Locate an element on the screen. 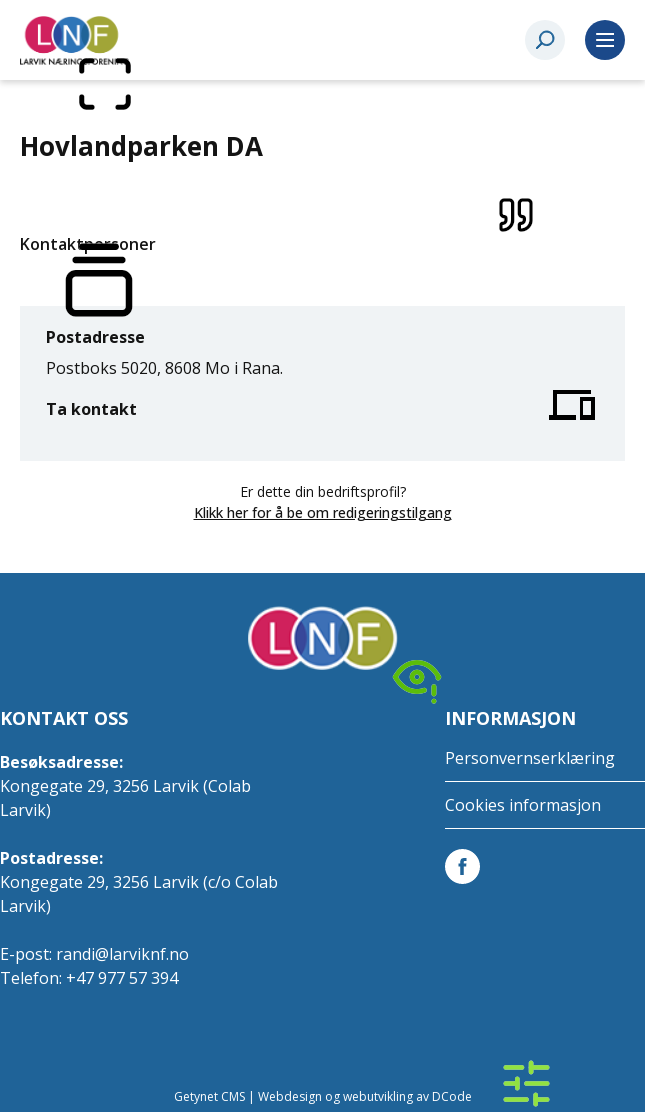  adjust settings or preferences is located at coordinates (526, 1083).